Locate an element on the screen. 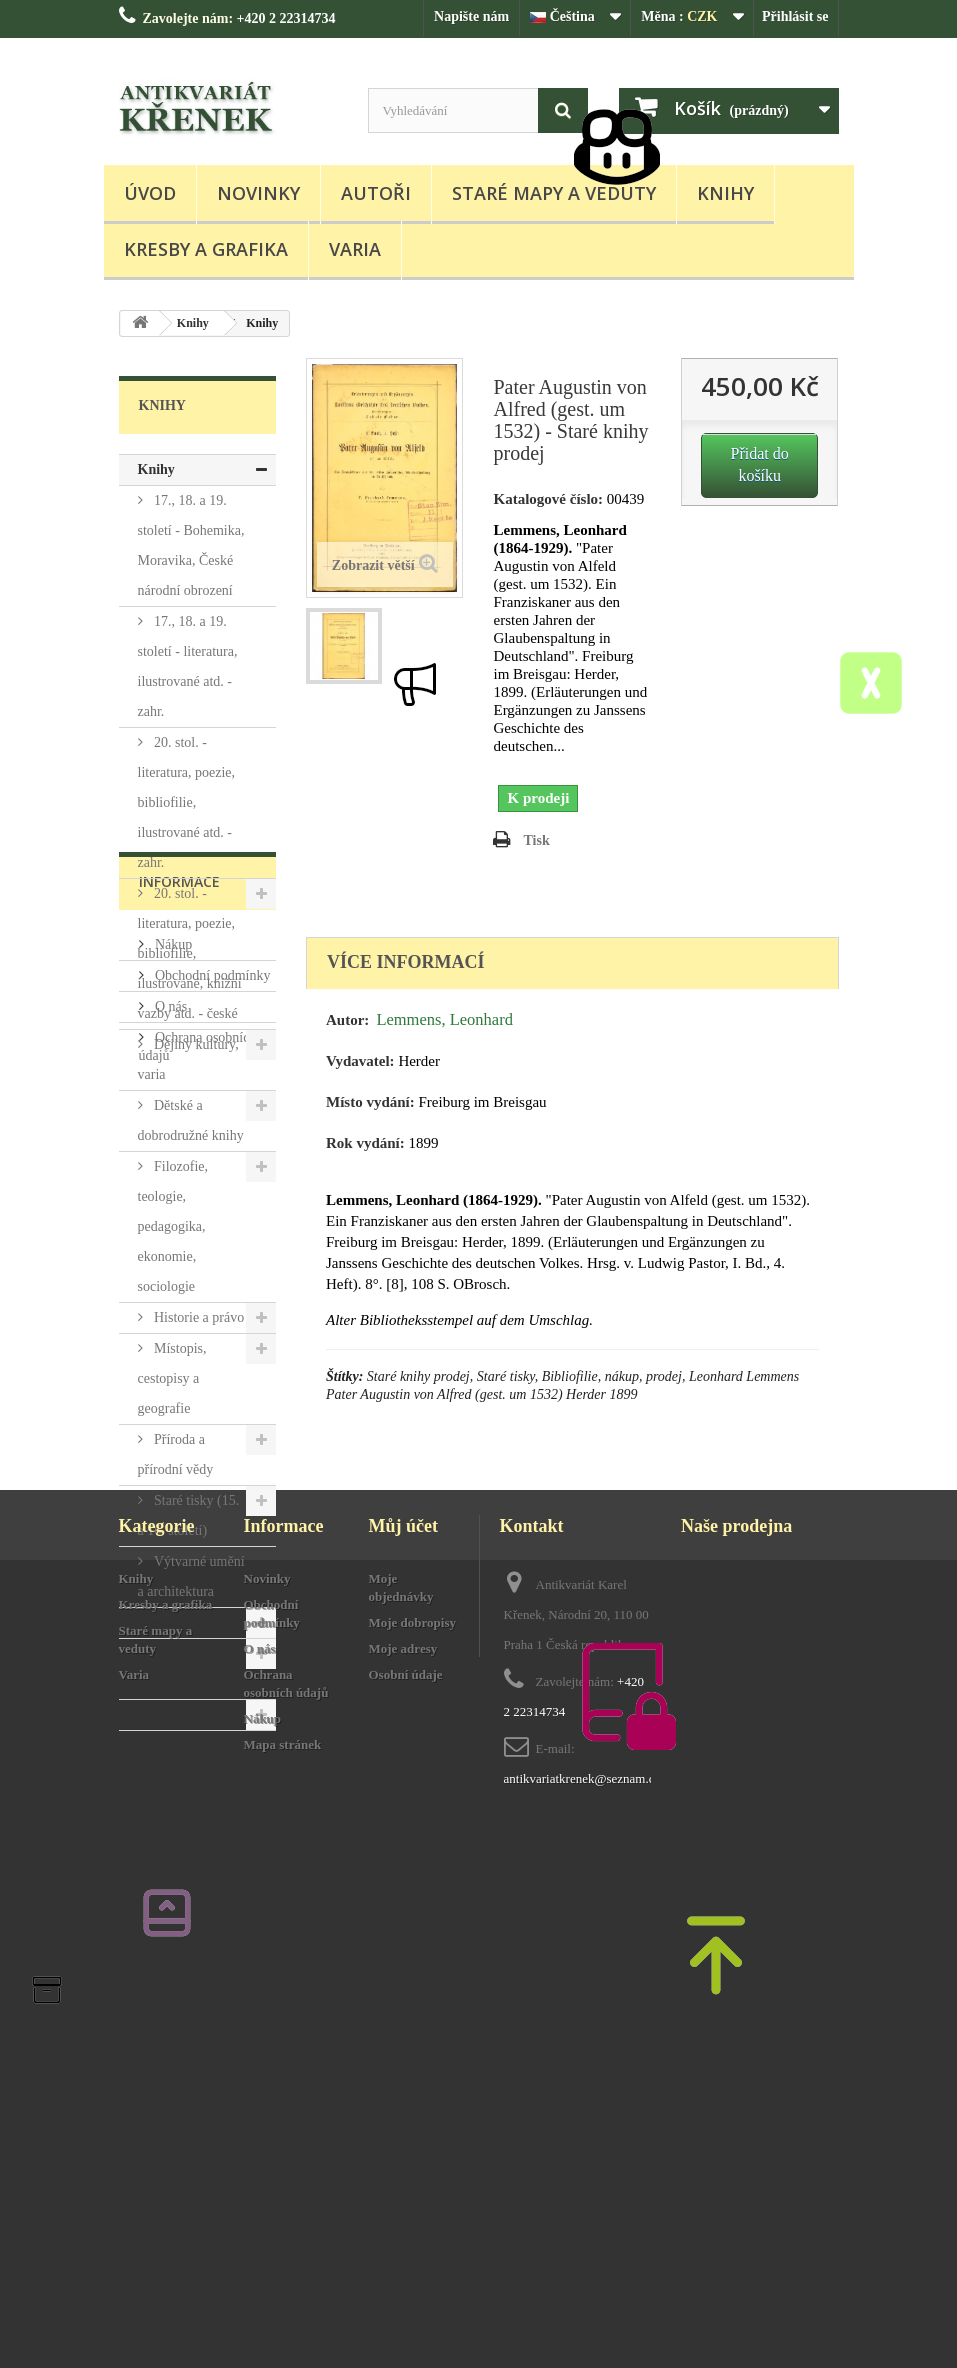  access github copilot ai assistant is located at coordinates (617, 147).